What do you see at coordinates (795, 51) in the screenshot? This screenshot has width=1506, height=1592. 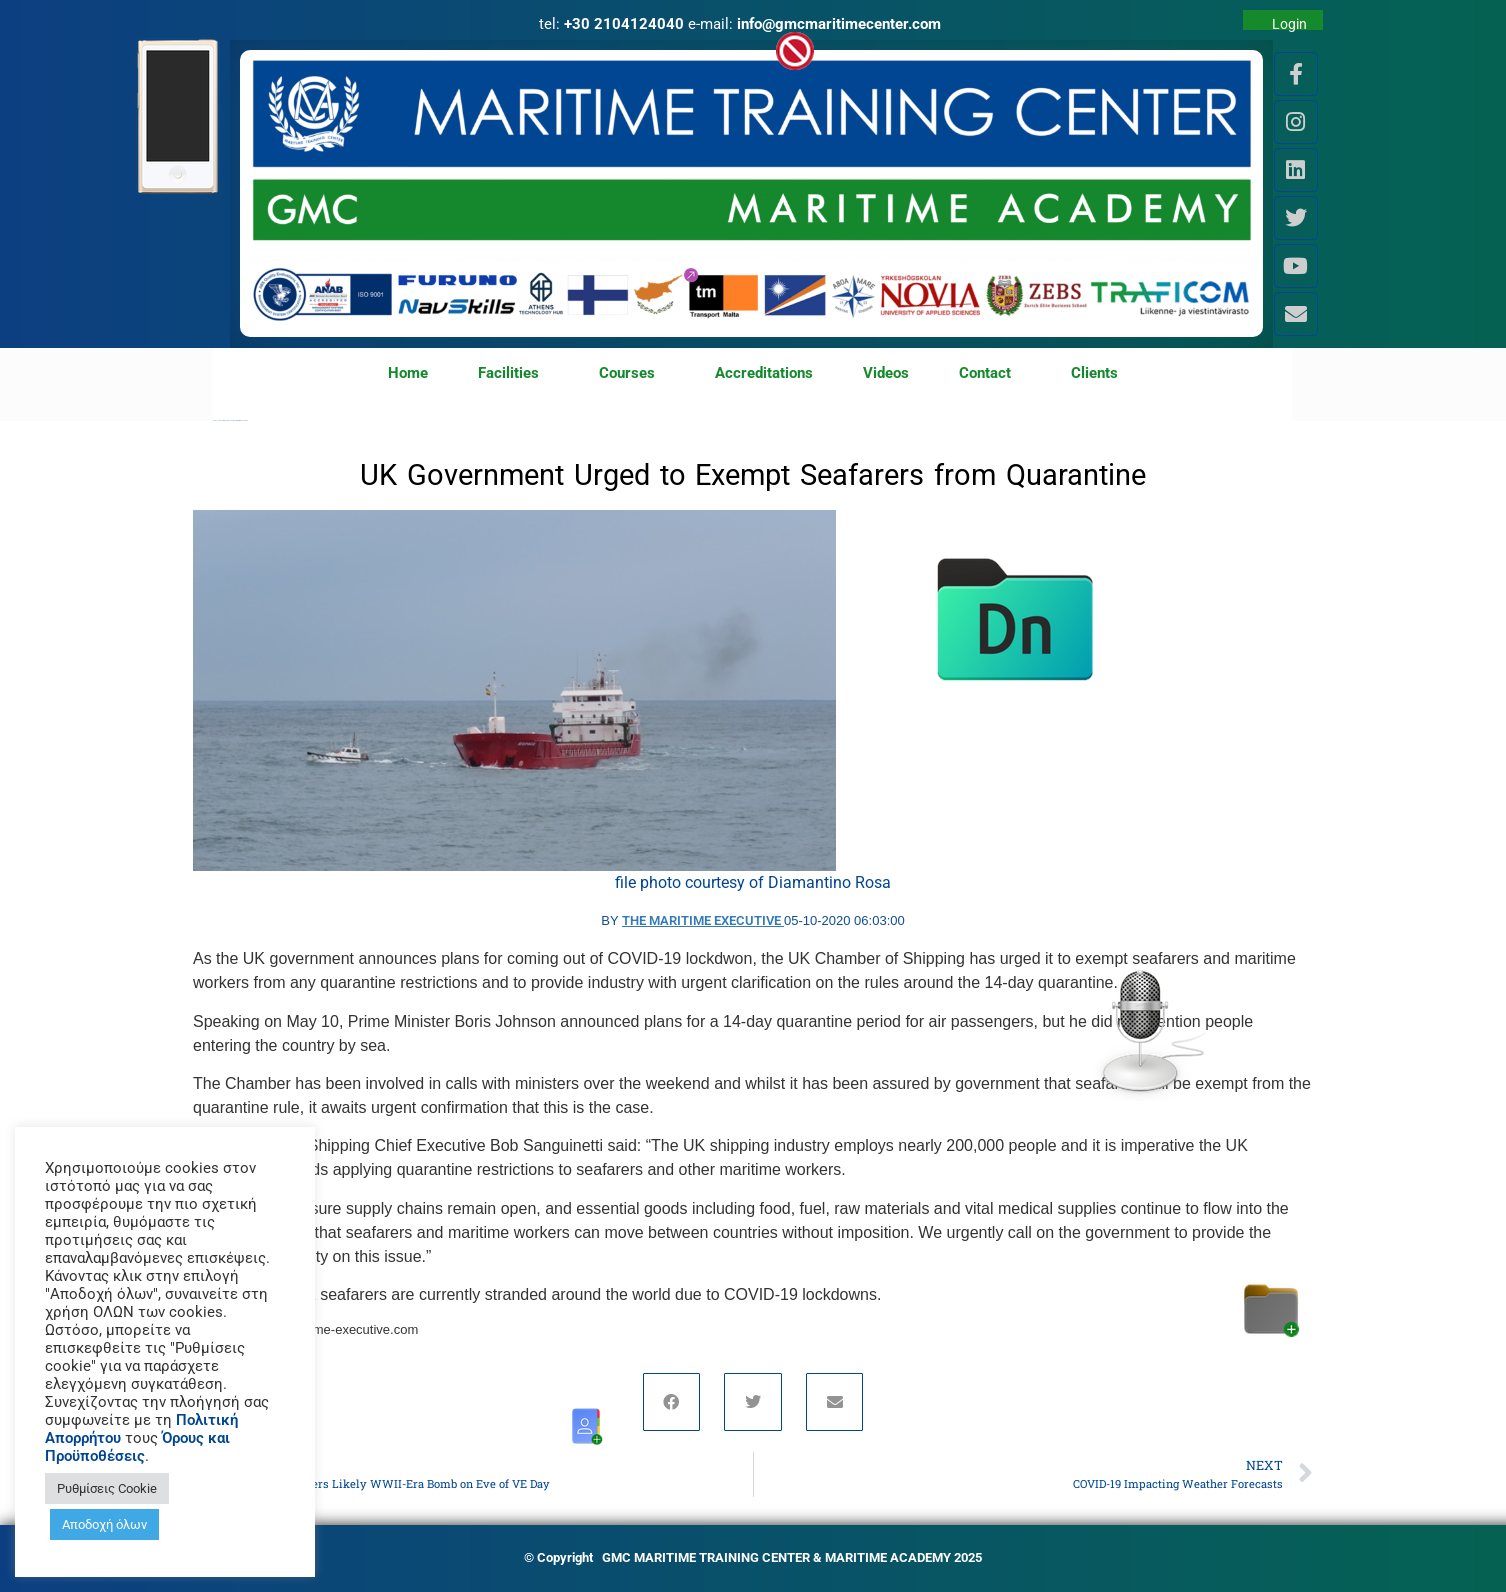 I see `cancel or abort current action` at bounding box center [795, 51].